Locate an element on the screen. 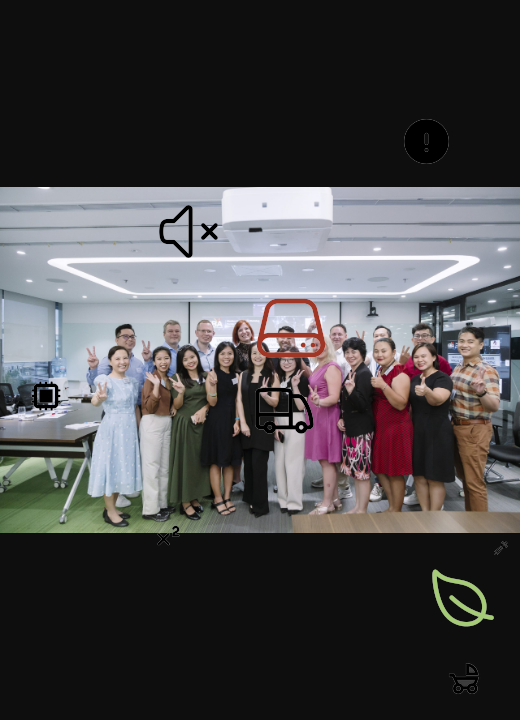  mute audio or sound is located at coordinates (188, 231).